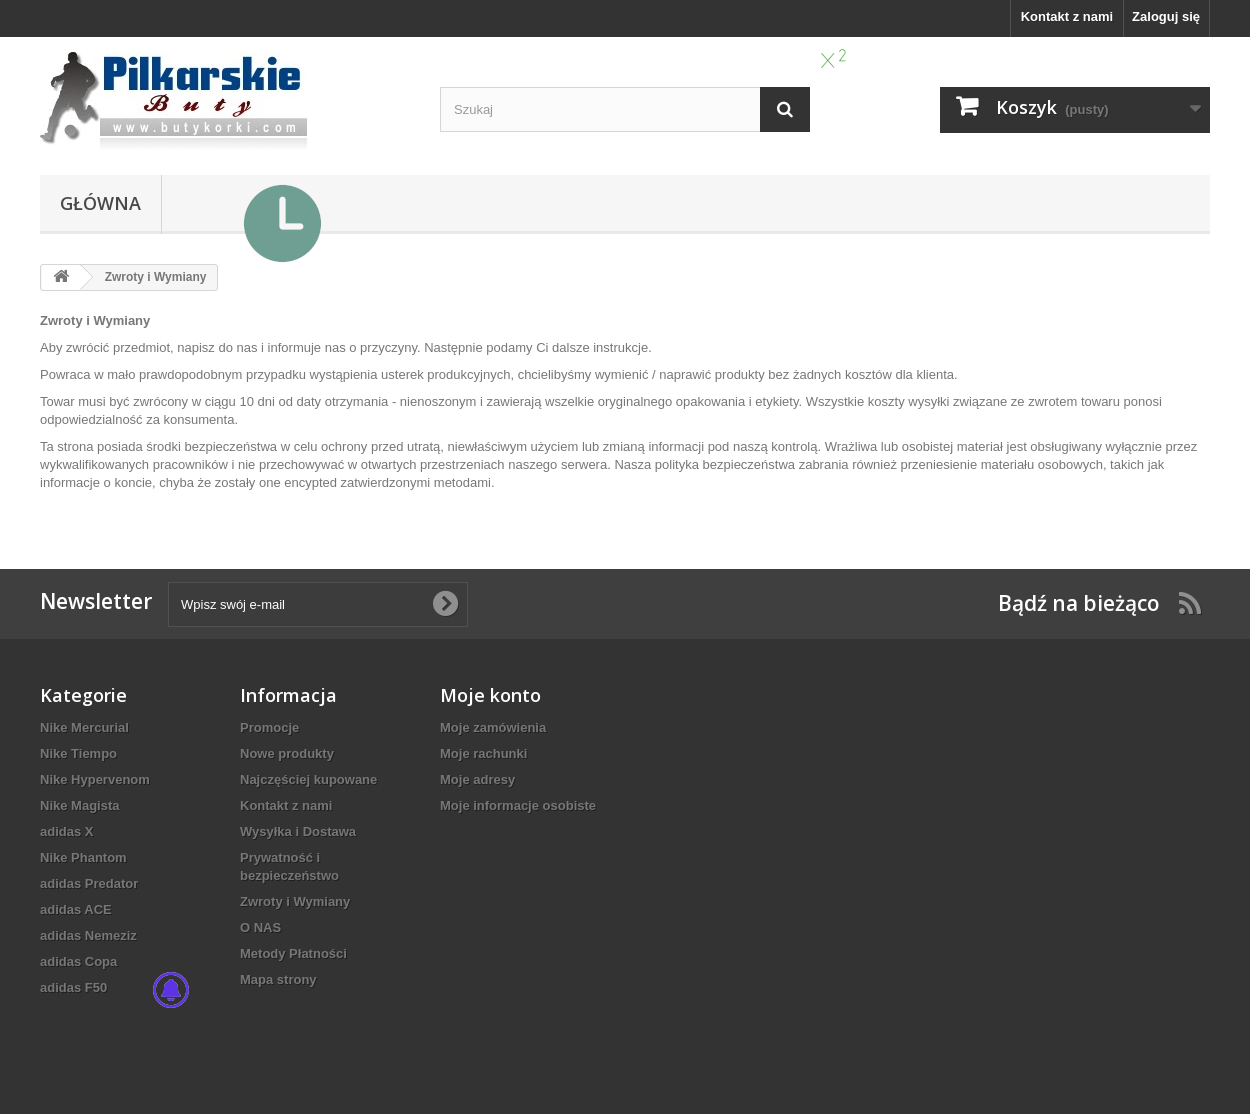  What do you see at coordinates (832, 59) in the screenshot?
I see `apply superscript formatting to selected text` at bounding box center [832, 59].